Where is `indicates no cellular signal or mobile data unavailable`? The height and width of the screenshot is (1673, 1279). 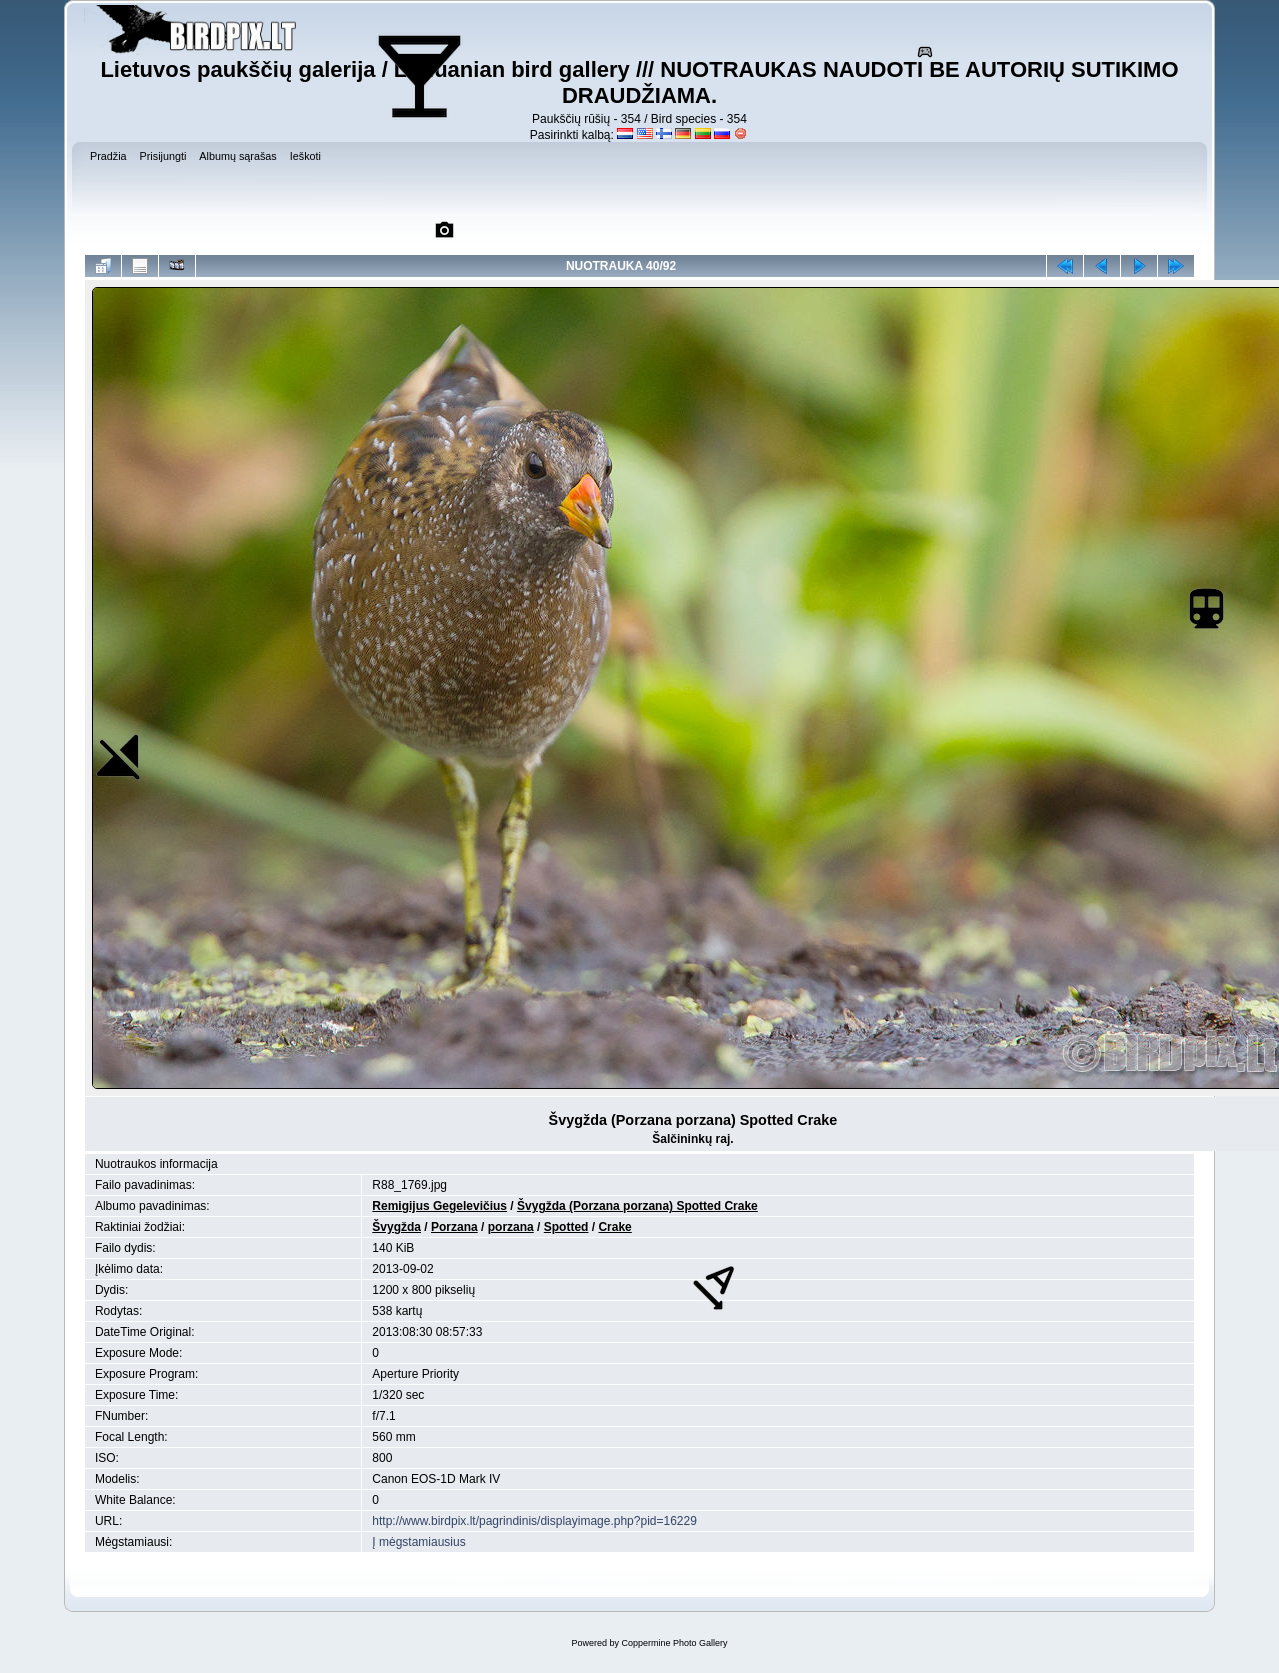
indicates no cellular signal or mobile data unavailable is located at coordinates (118, 756).